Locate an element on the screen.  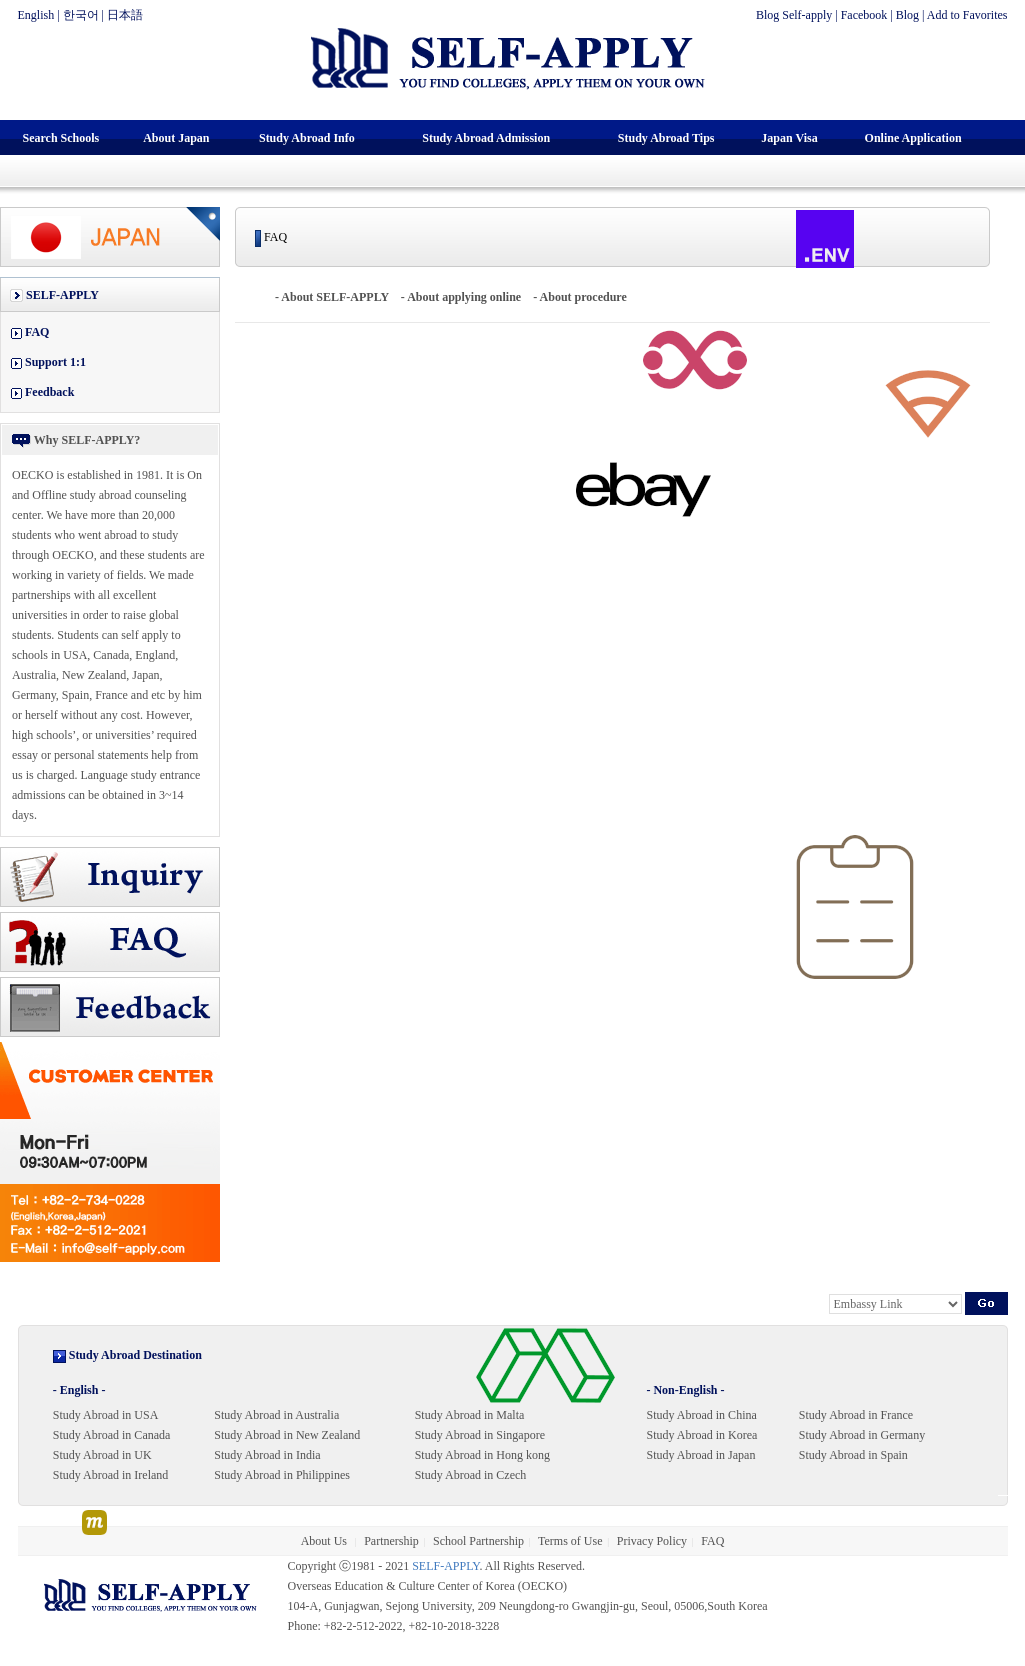
react hook form library logo is located at coordinates (855, 907).